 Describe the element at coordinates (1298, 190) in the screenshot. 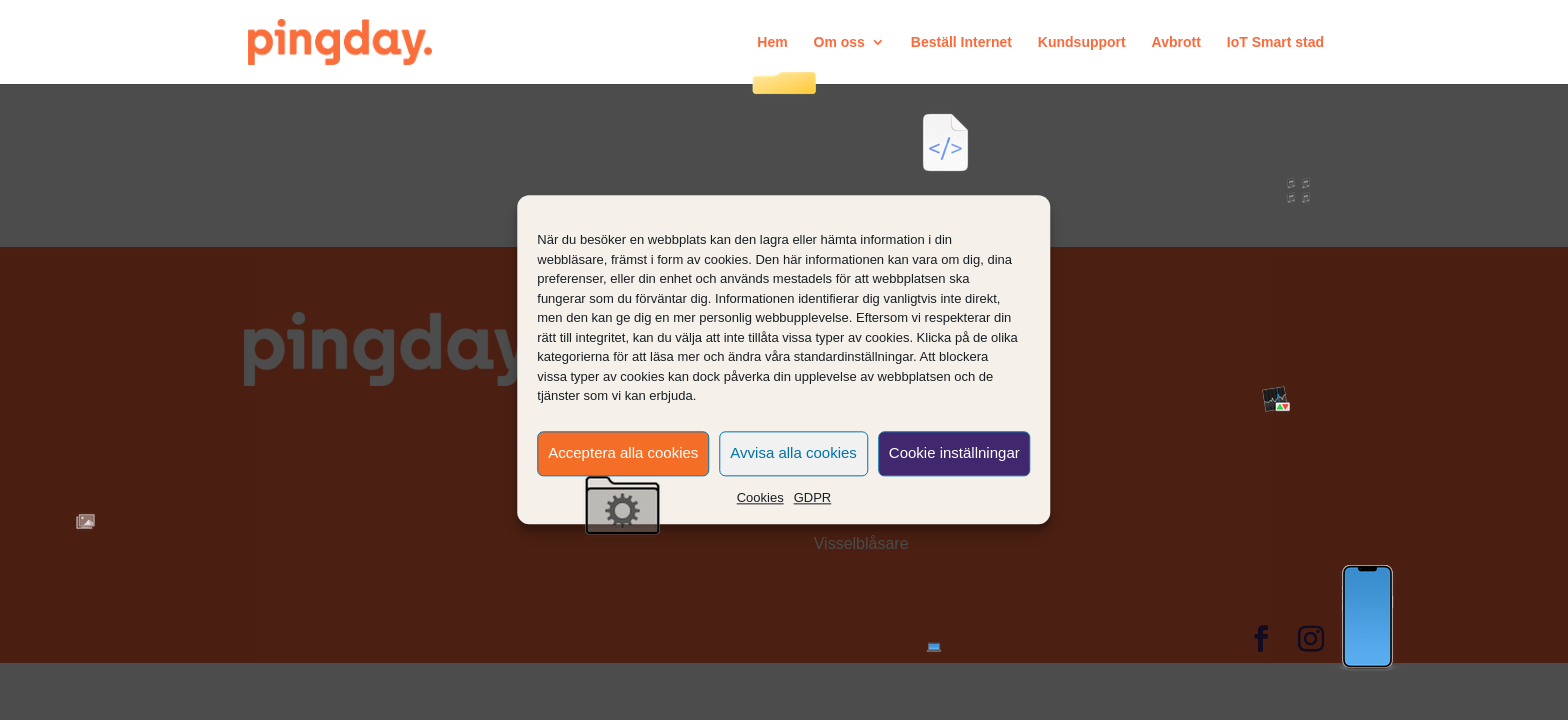

I see `enable grid arrangement for desktop items` at that location.